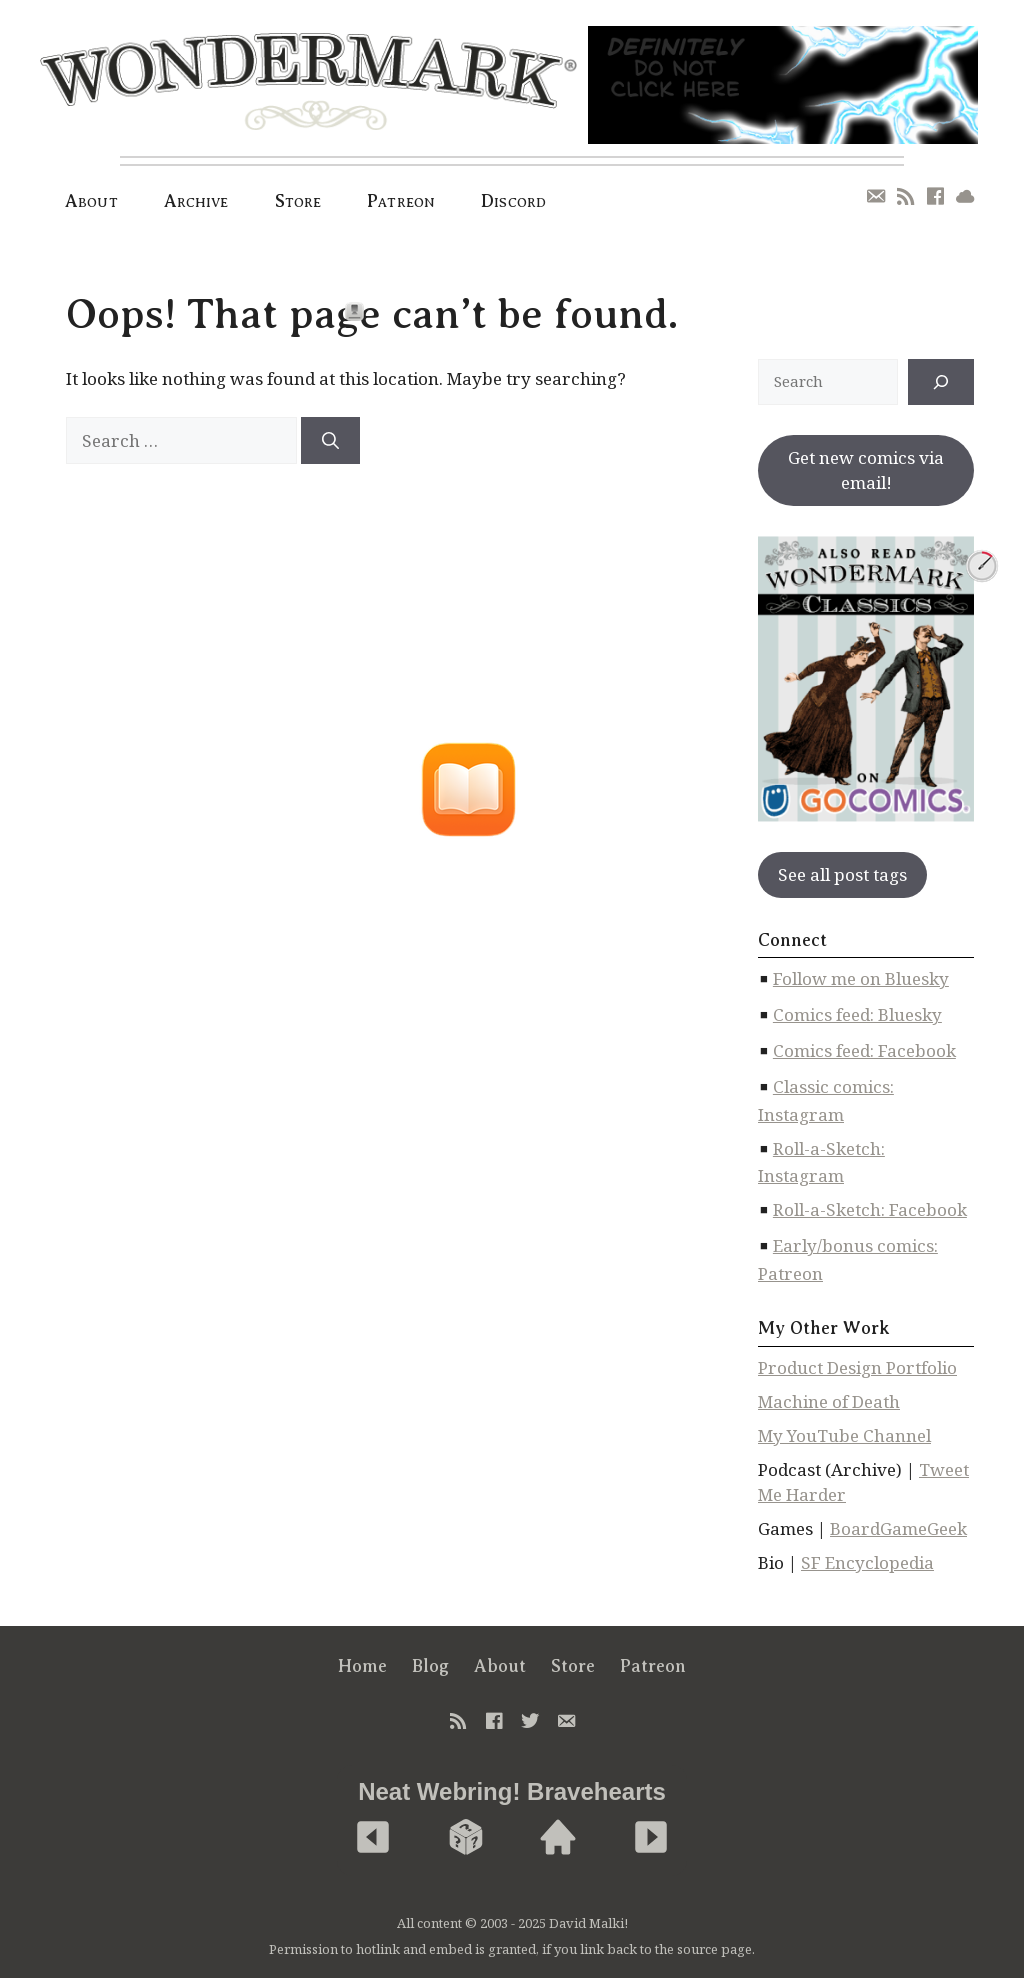  What do you see at coordinates (354, 311) in the screenshot?
I see `open desk view app to show your desk surface via overhead camera` at bounding box center [354, 311].